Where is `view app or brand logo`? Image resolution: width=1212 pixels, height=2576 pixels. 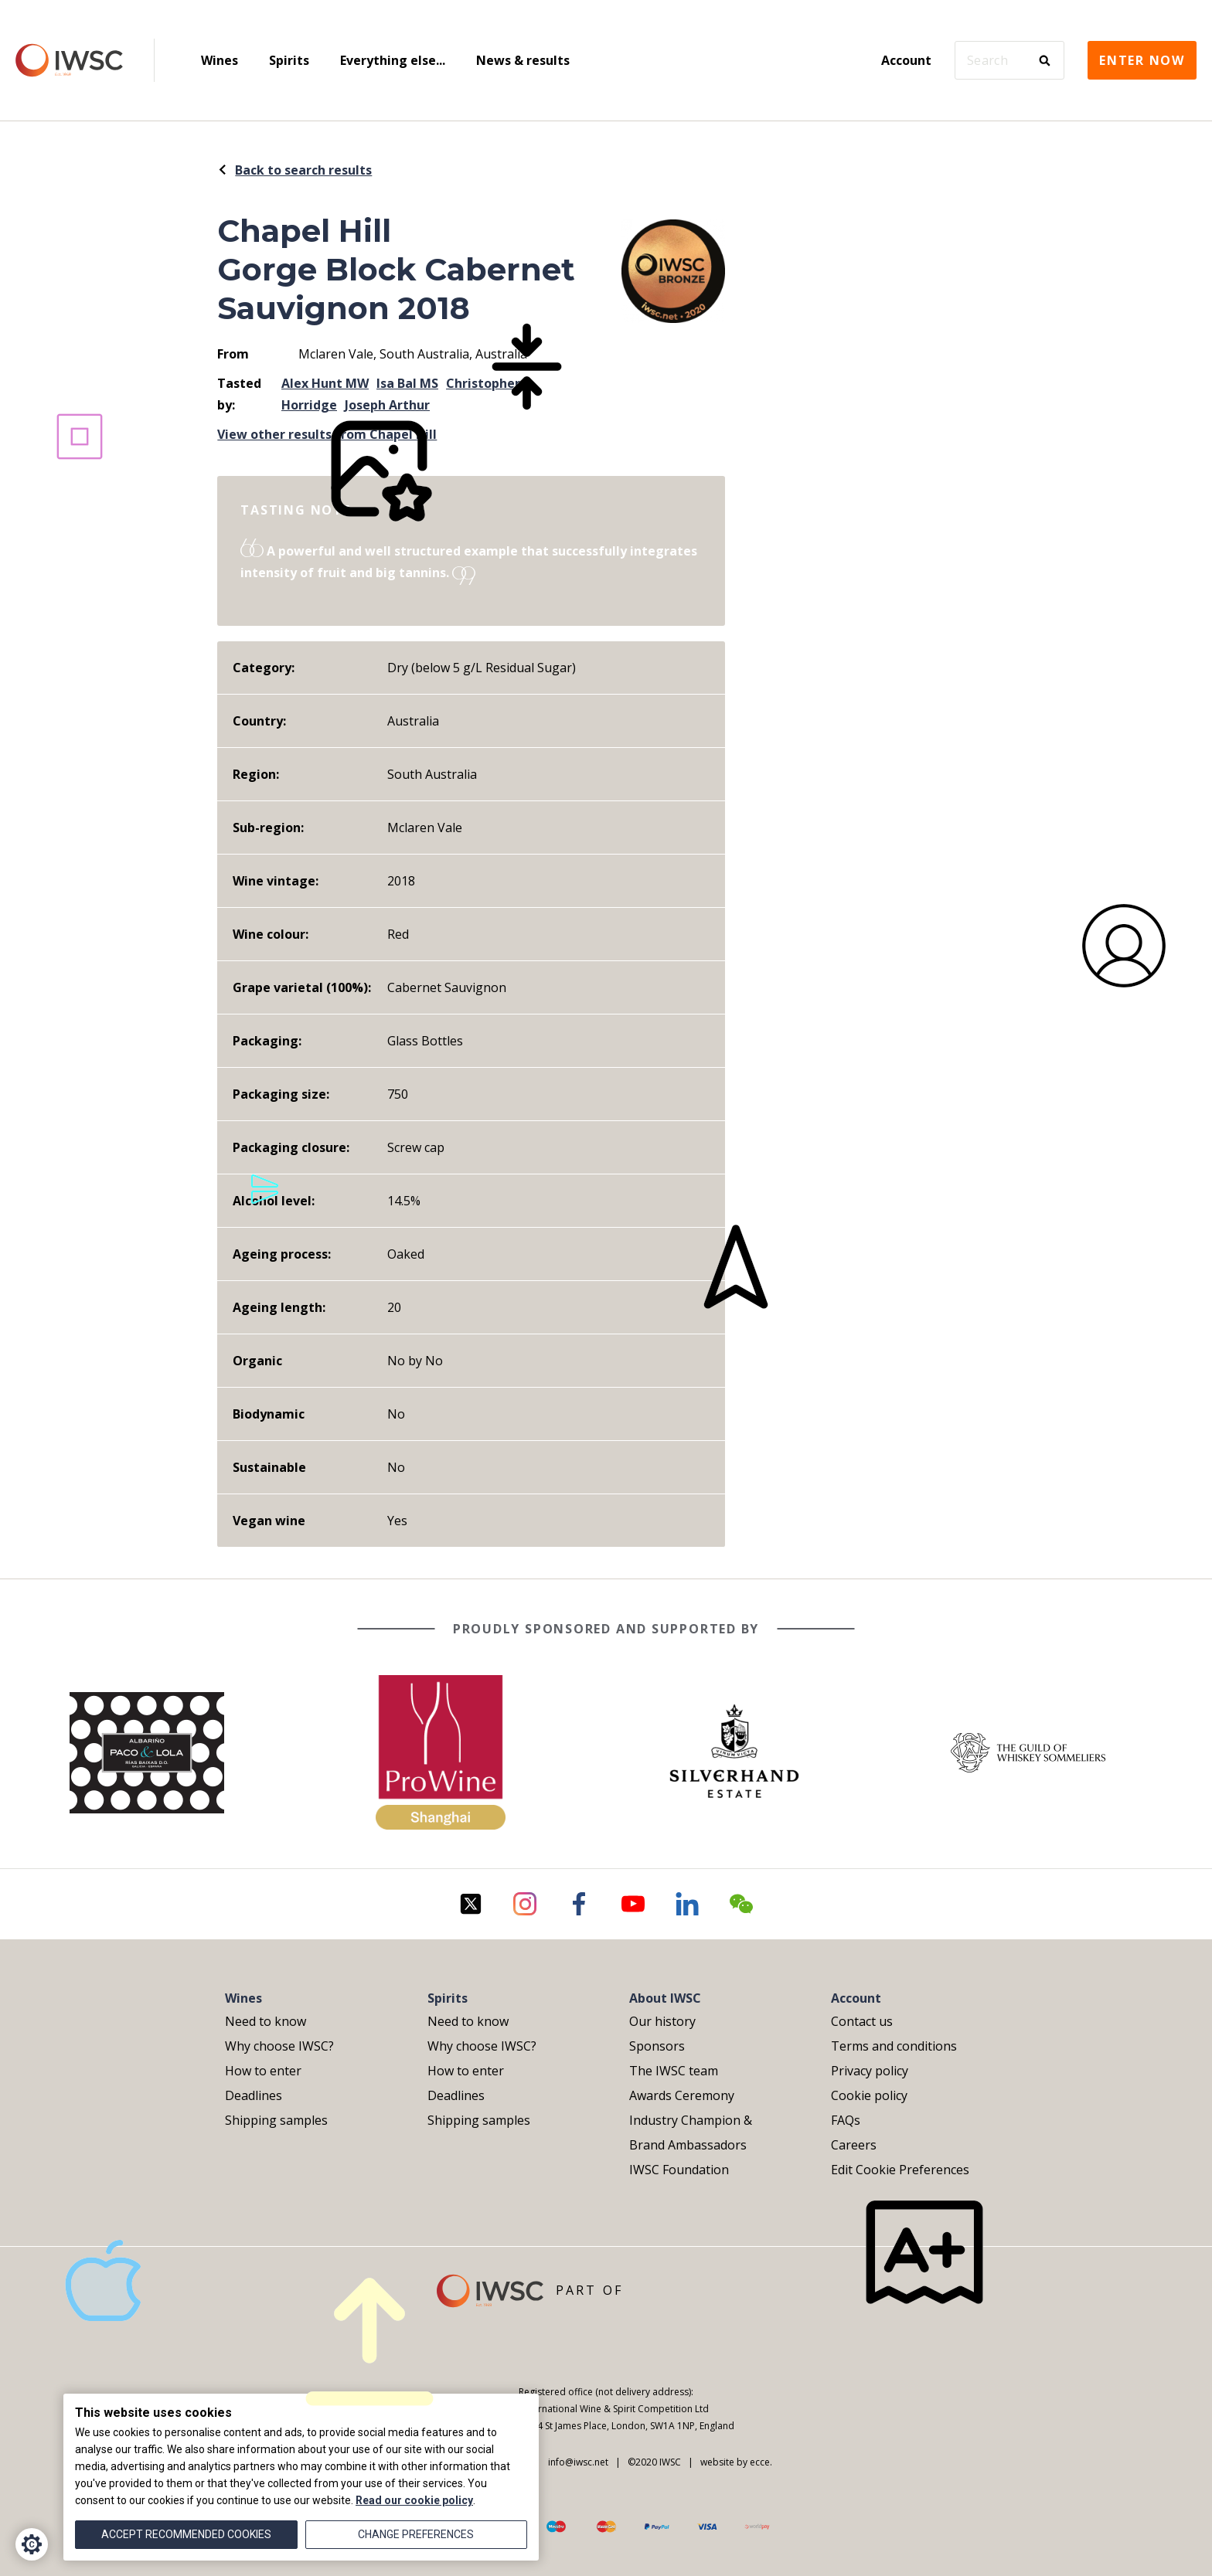
view app or brand logo is located at coordinates (80, 437).